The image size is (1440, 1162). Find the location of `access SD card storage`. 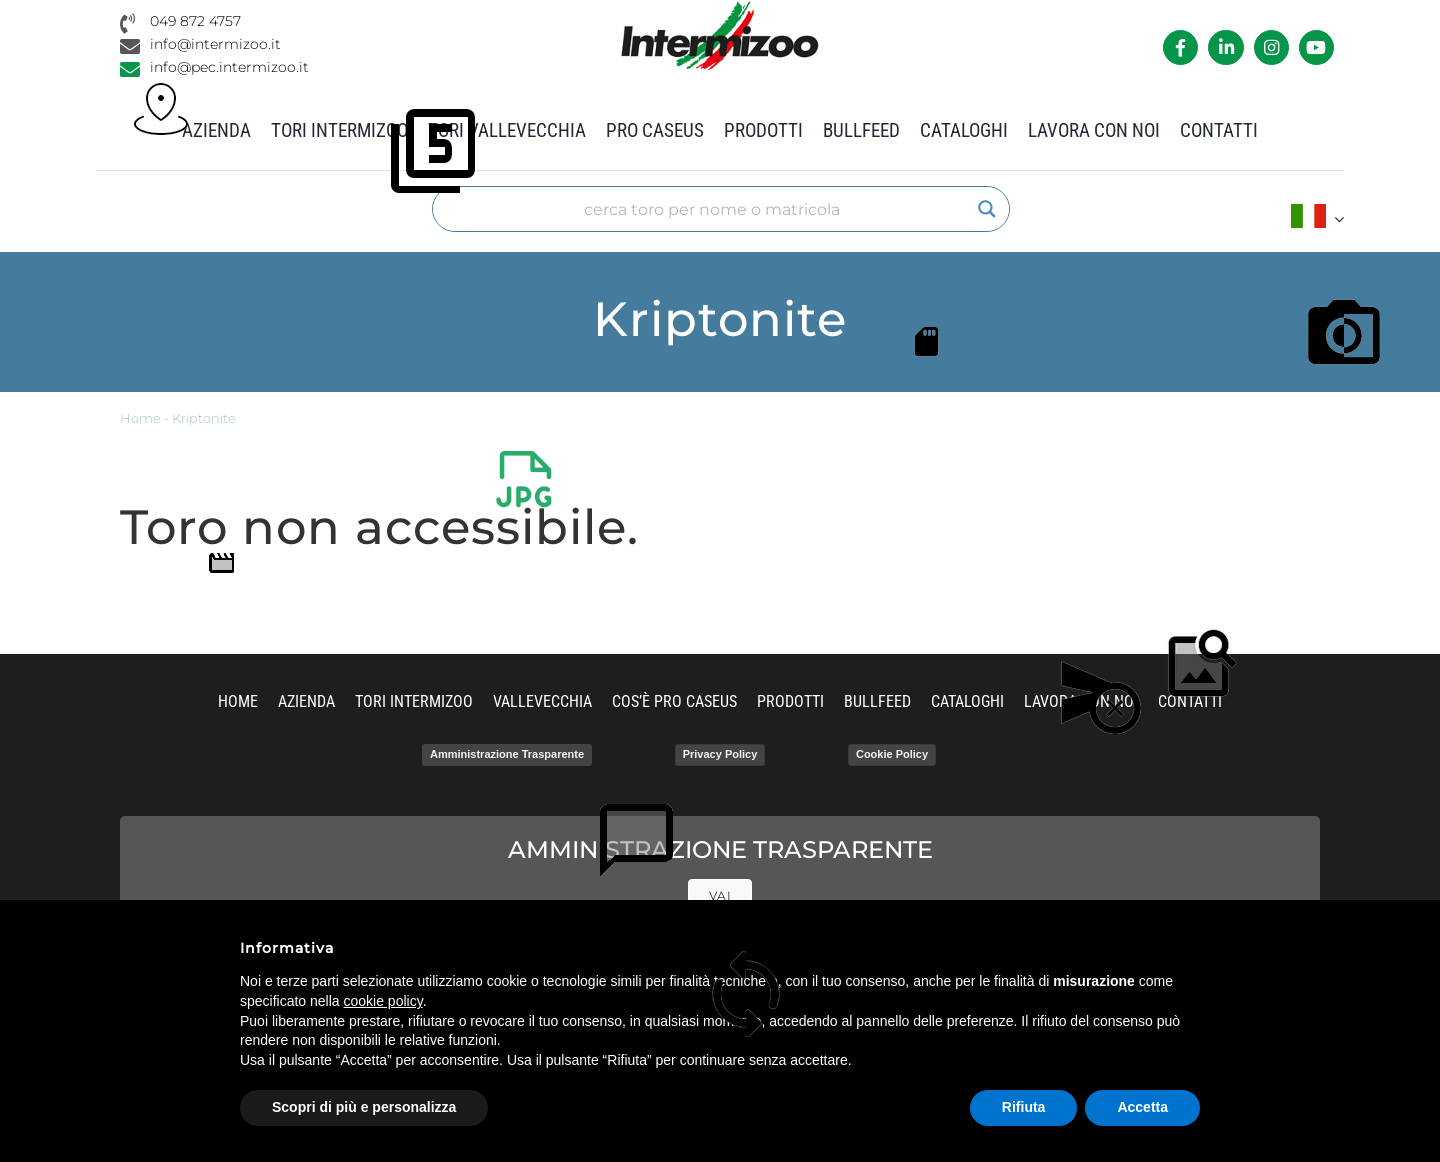

access SD card storage is located at coordinates (926, 341).